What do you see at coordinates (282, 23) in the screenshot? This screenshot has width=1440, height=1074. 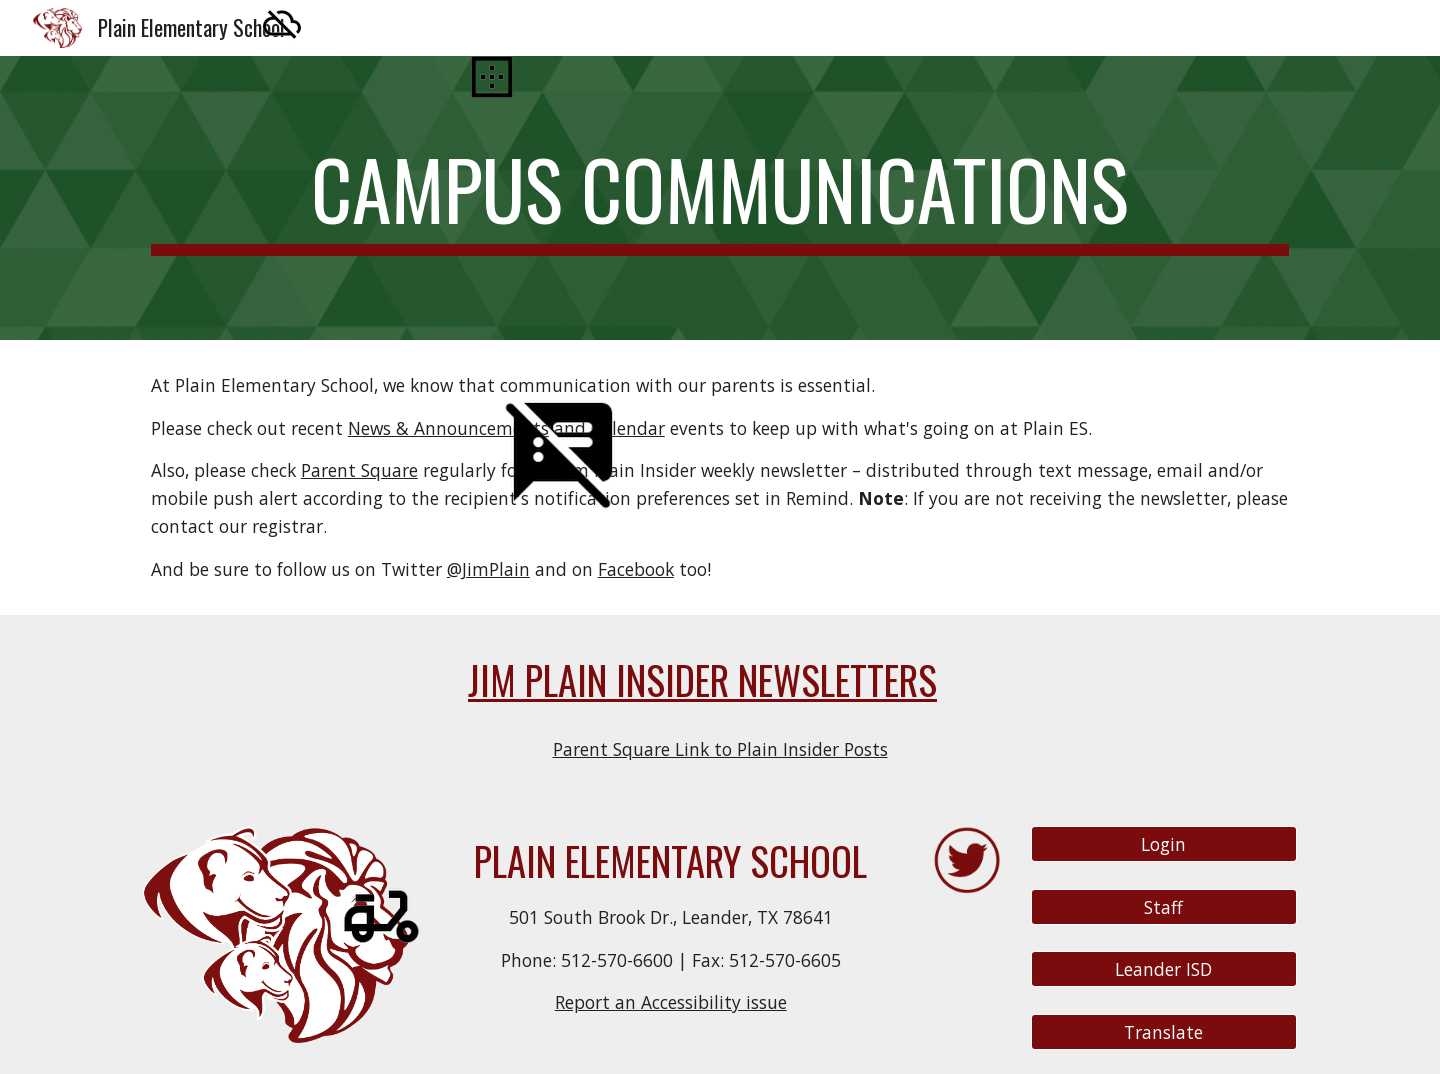 I see `indicates no cloud connection or offline status` at bounding box center [282, 23].